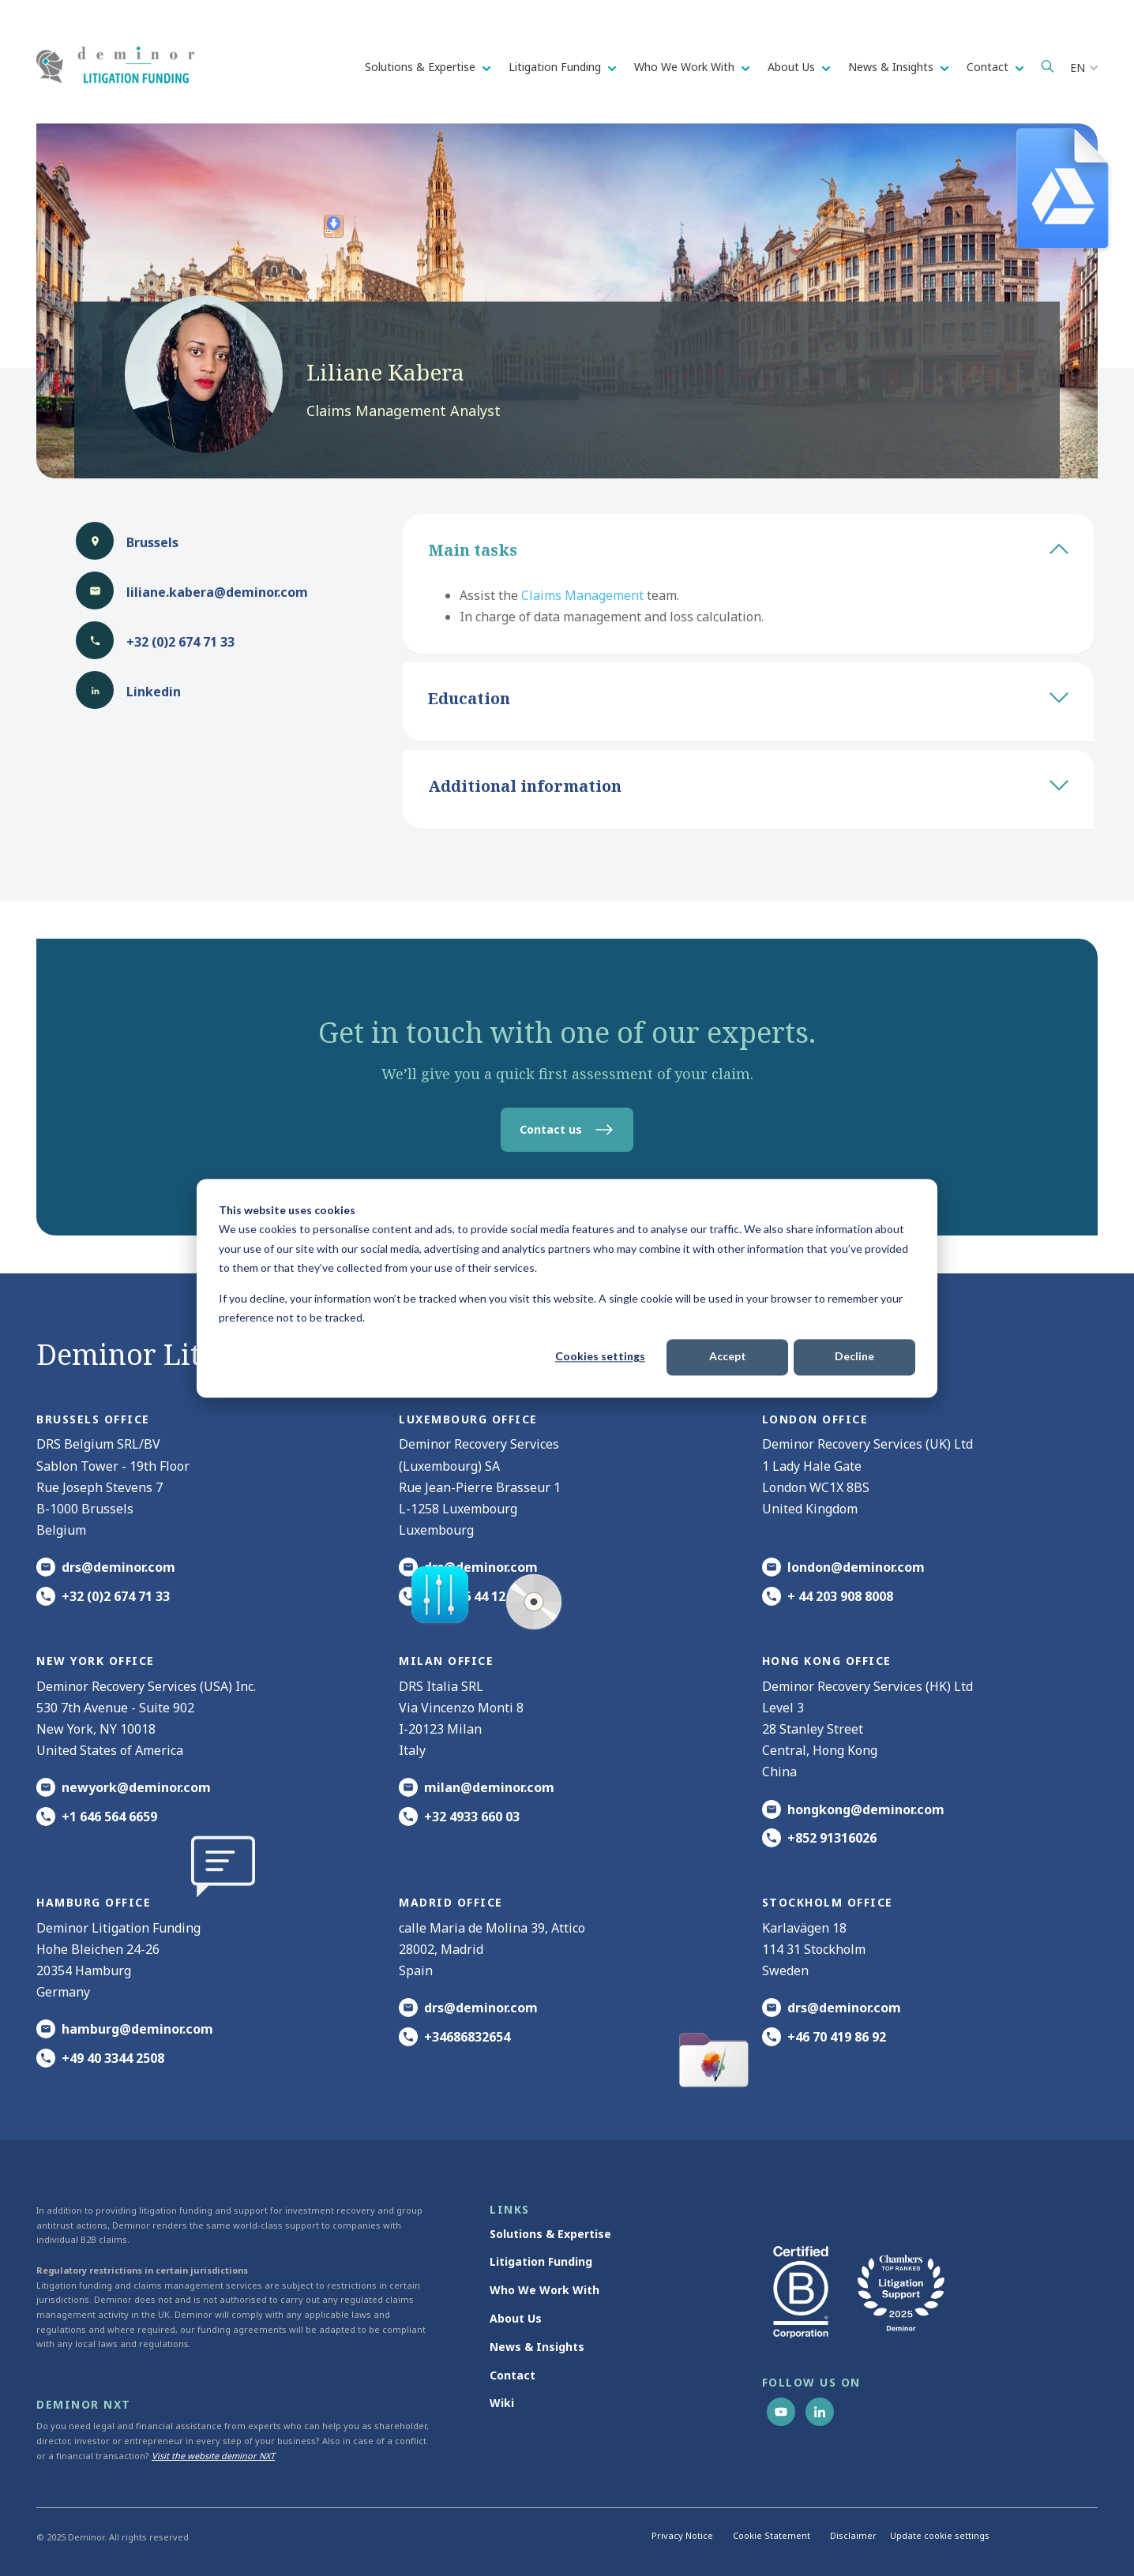 The height and width of the screenshot is (2576, 1134). What do you see at coordinates (440, 1595) in the screenshot?
I see `open easyeffects audio processing app` at bounding box center [440, 1595].